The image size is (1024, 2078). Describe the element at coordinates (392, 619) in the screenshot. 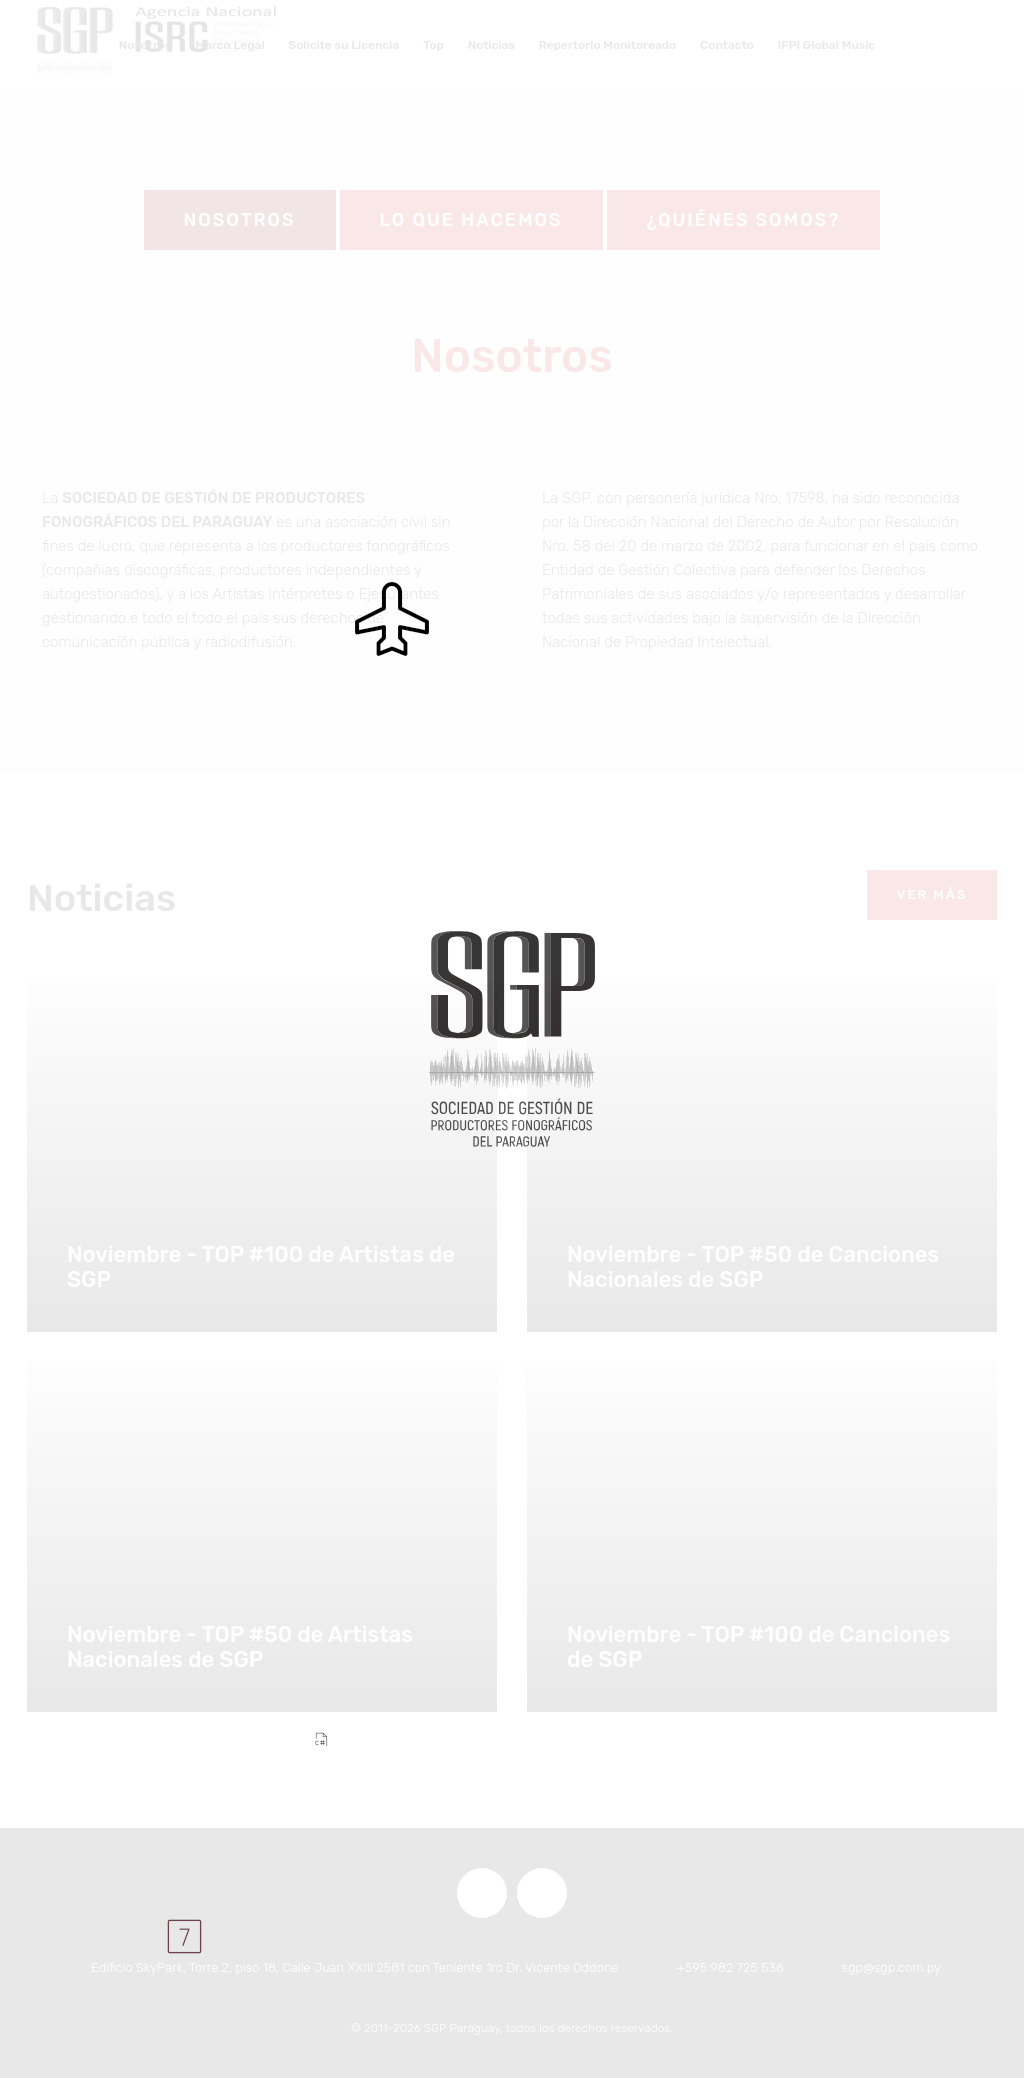

I see `enable airplane mode` at that location.